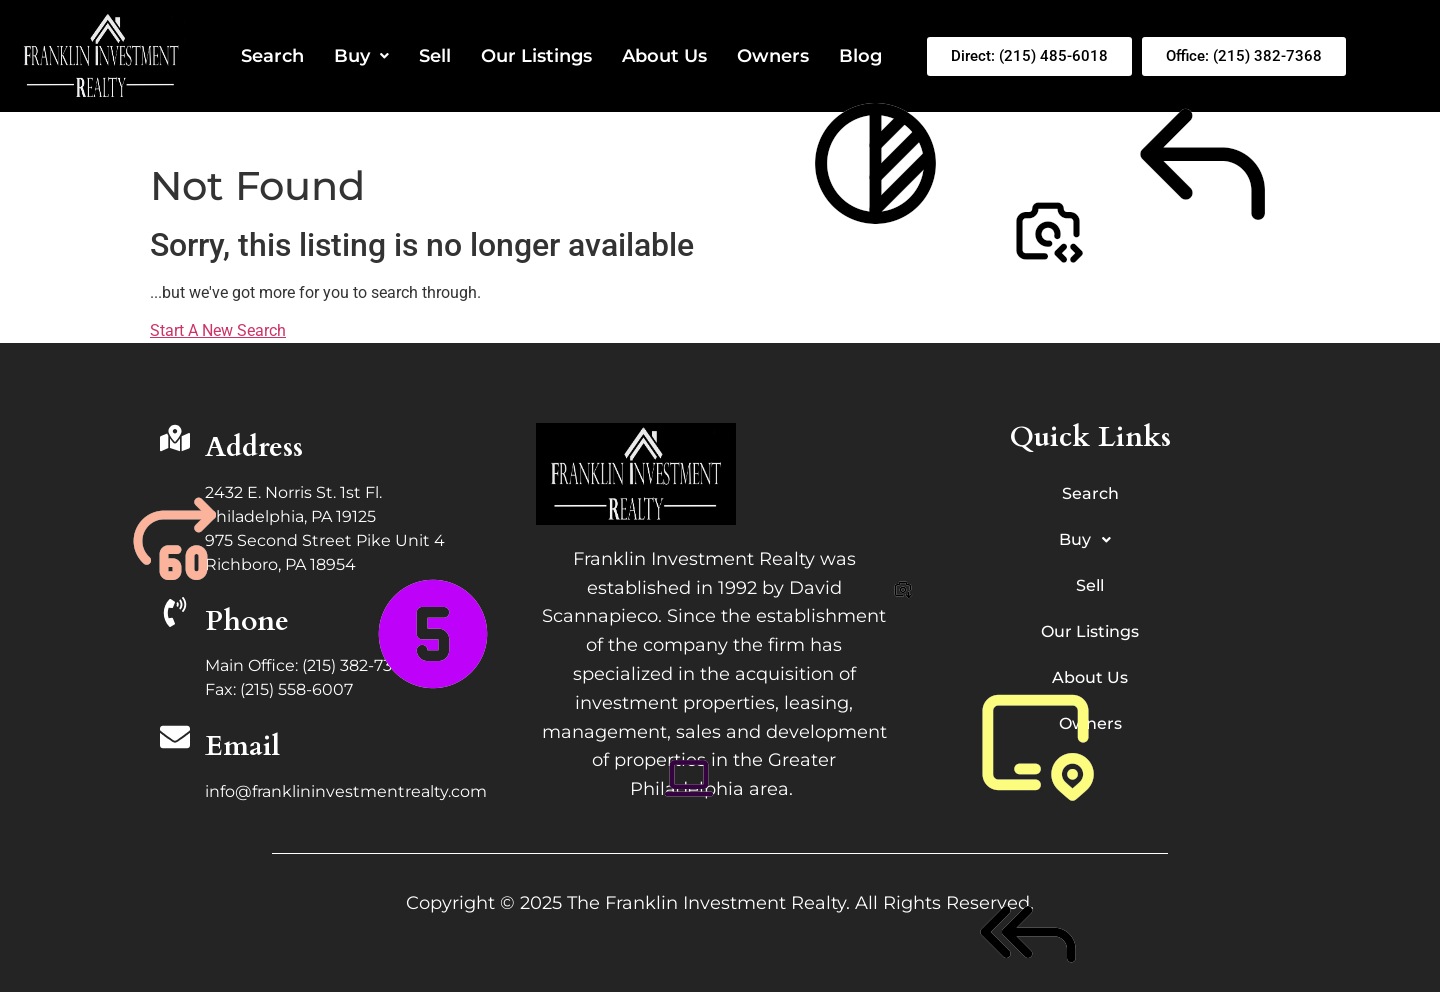 The image size is (1440, 992). I want to click on indicates step 5 in a multi-step process, so click(433, 634).